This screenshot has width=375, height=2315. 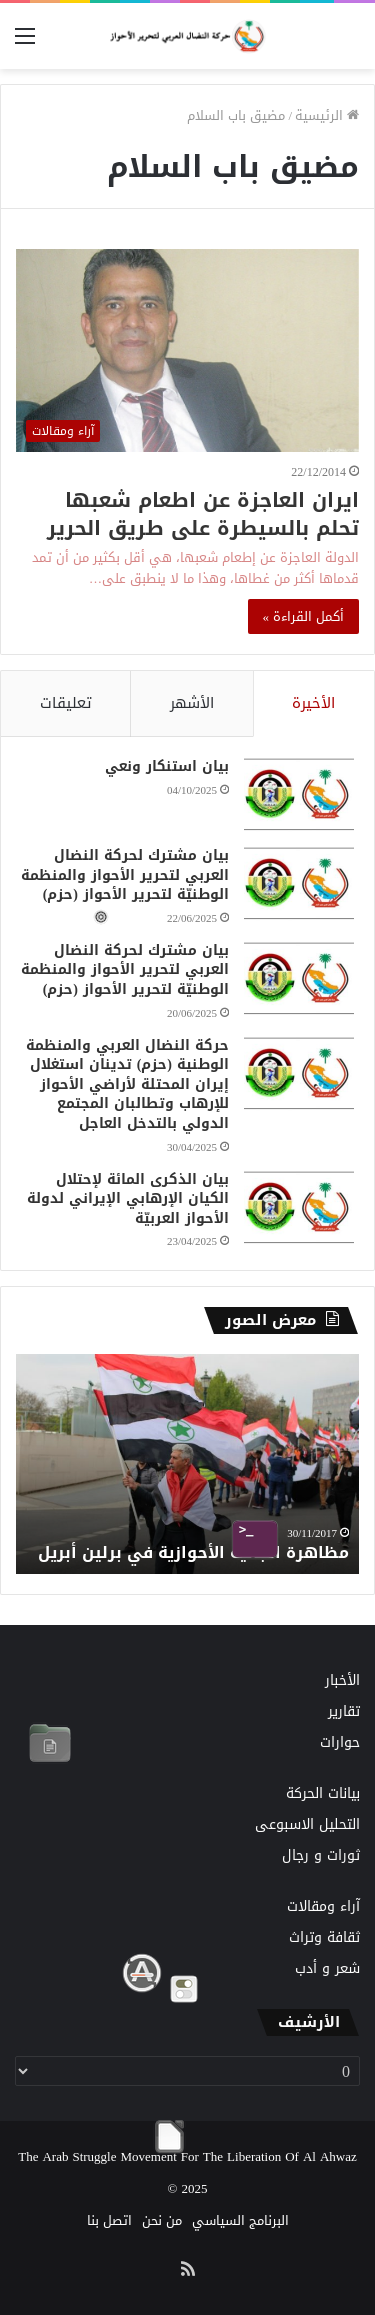 I want to click on open system settings, so click(x=101, y=917).